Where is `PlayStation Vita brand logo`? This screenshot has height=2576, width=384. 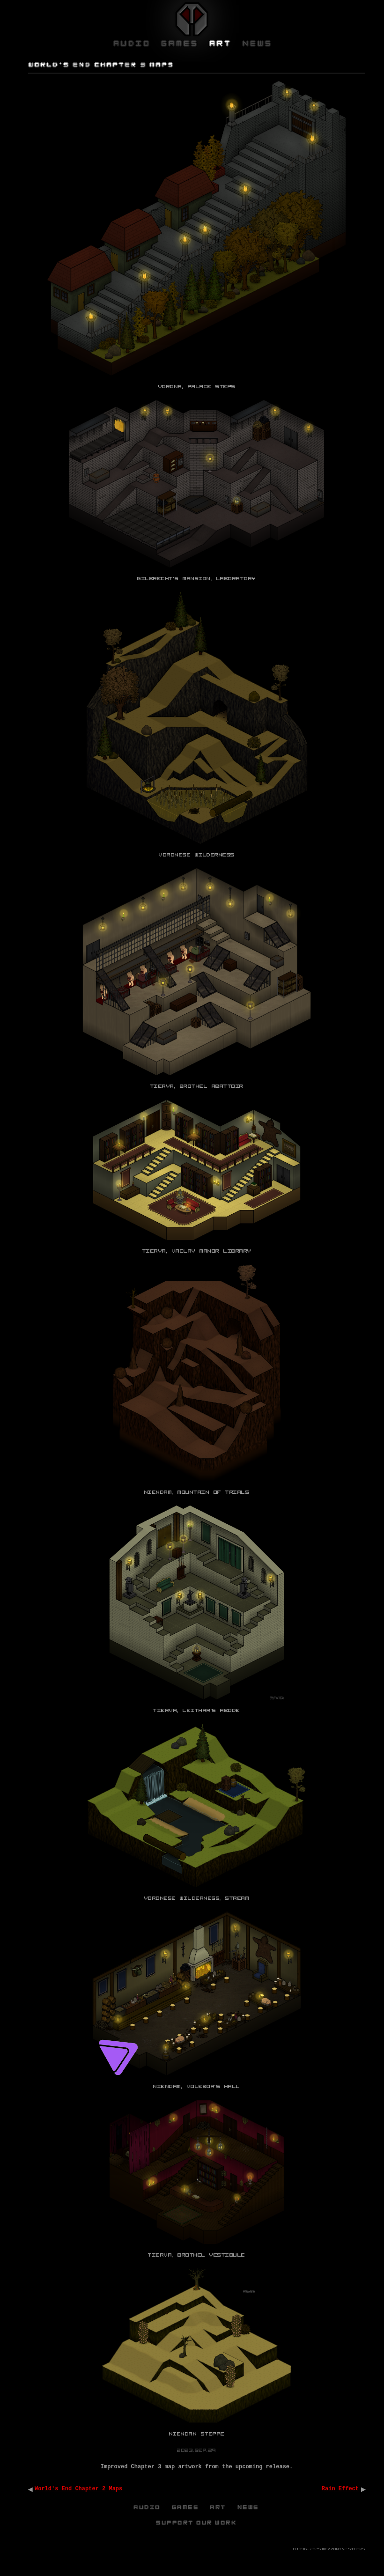
PlayStation Vita brand logo is located at coordinates (277, 1698).